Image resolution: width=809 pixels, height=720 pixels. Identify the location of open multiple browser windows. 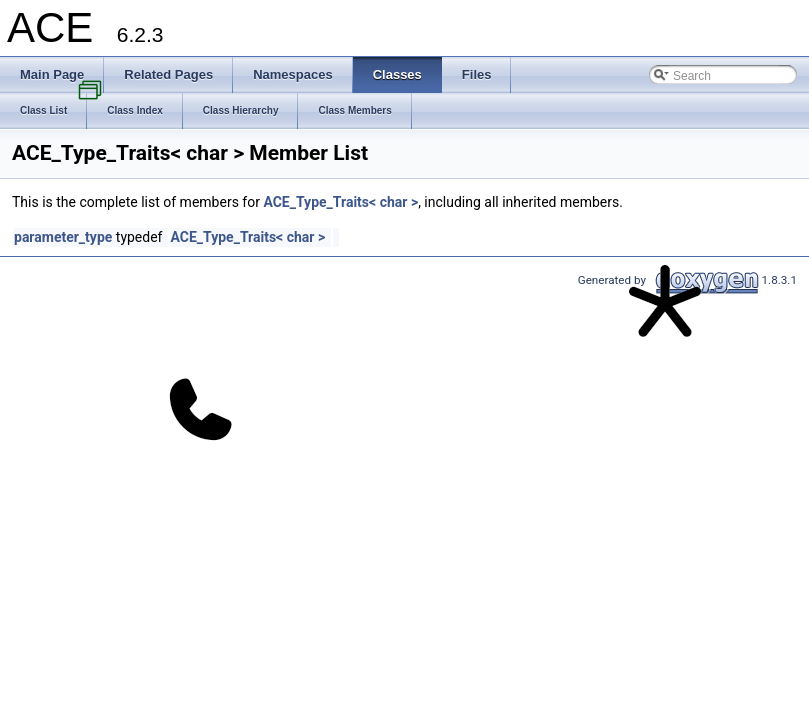
(90, 90).